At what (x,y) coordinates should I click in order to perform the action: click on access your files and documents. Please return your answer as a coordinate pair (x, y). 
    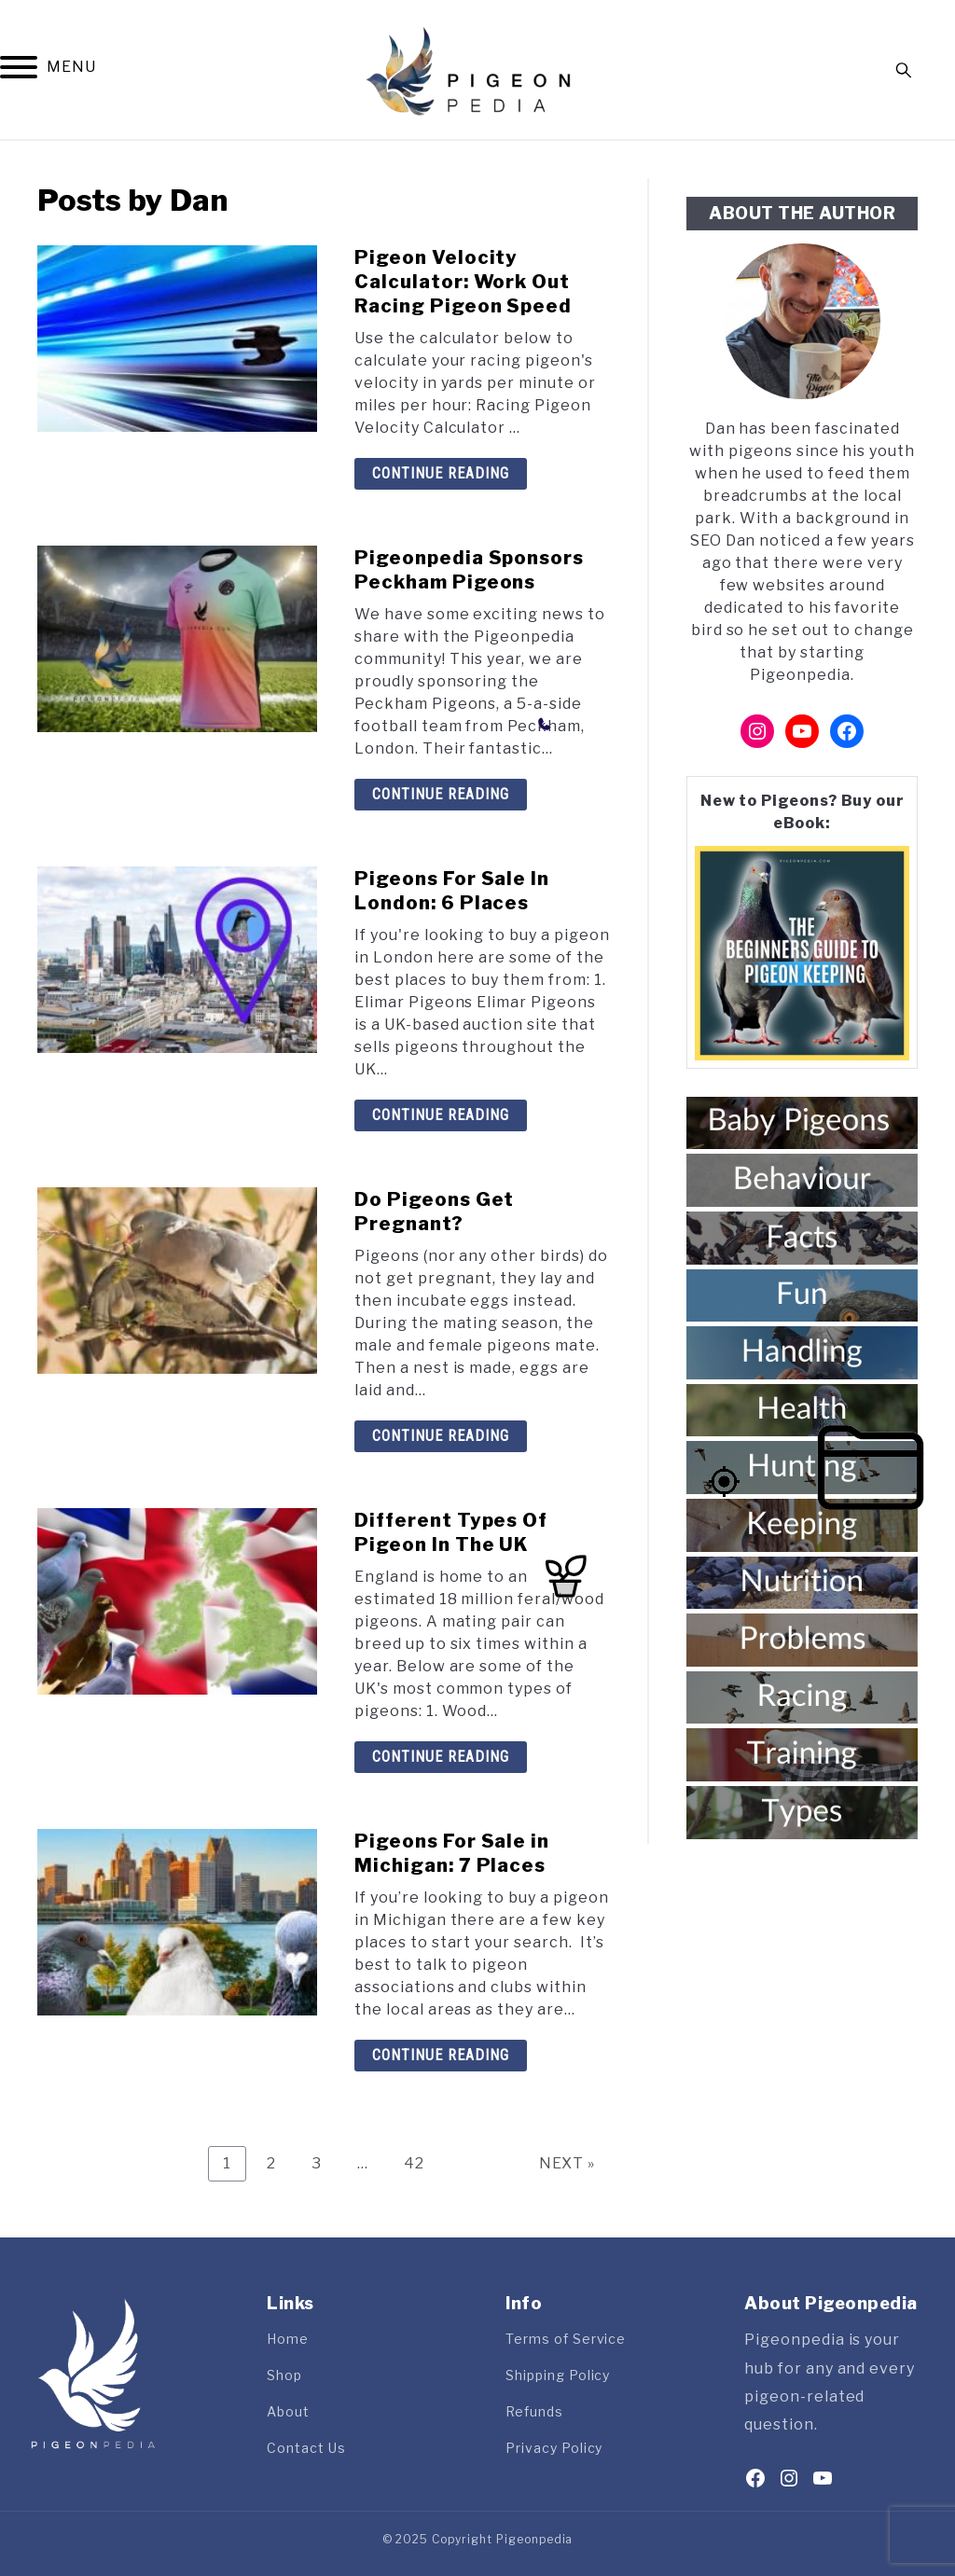
    Looking at the image, I should click on (870, 1467).